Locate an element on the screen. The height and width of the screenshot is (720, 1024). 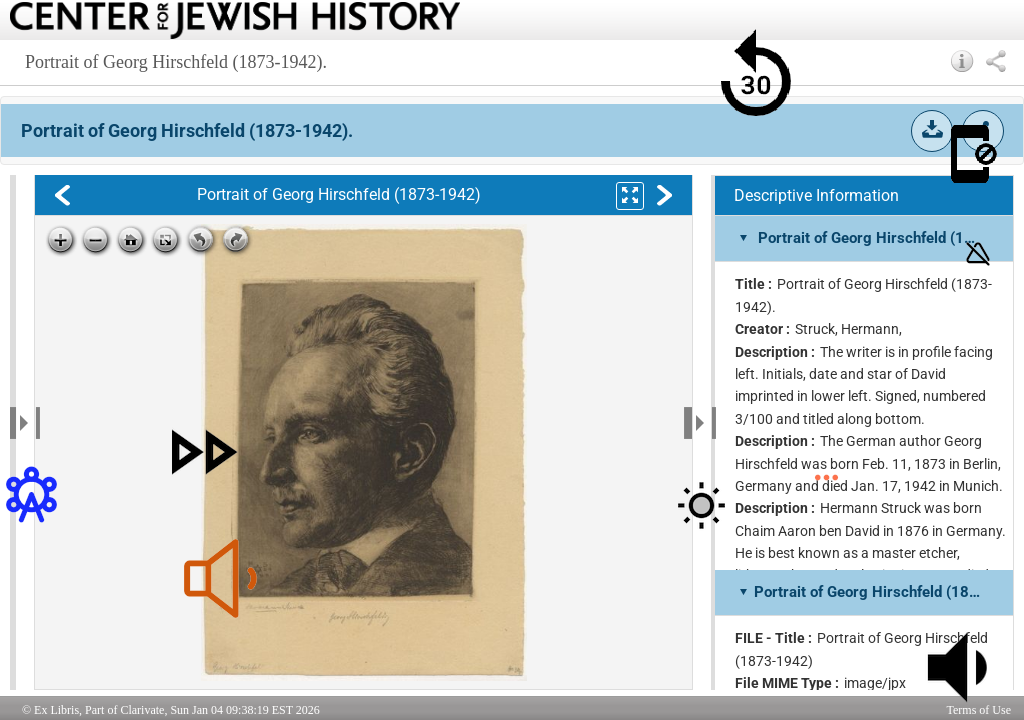
toggle light mode or bright theme is located at coordinates (701, 506).